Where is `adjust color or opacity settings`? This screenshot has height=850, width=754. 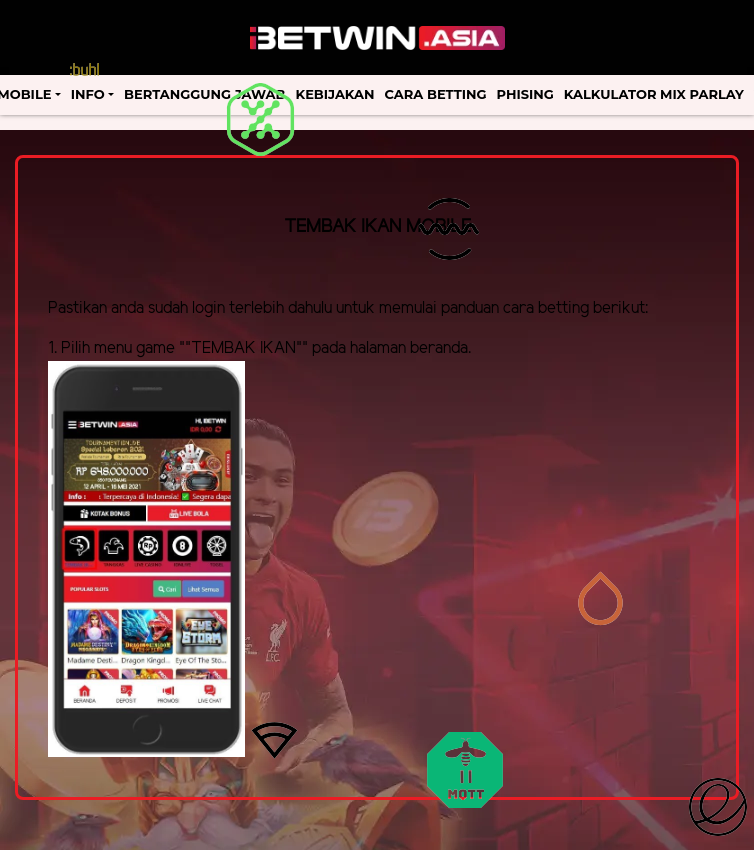
adjust color or opacity settings is located at coordinates (600, 600).